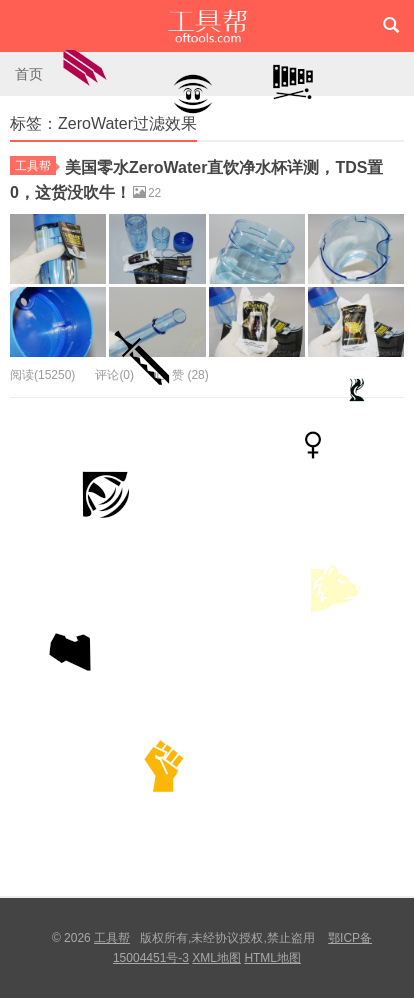 The width and height of the screenshot is (414, 998). I want to click on select crocodile-themed sword weapon, so click(141, 357).